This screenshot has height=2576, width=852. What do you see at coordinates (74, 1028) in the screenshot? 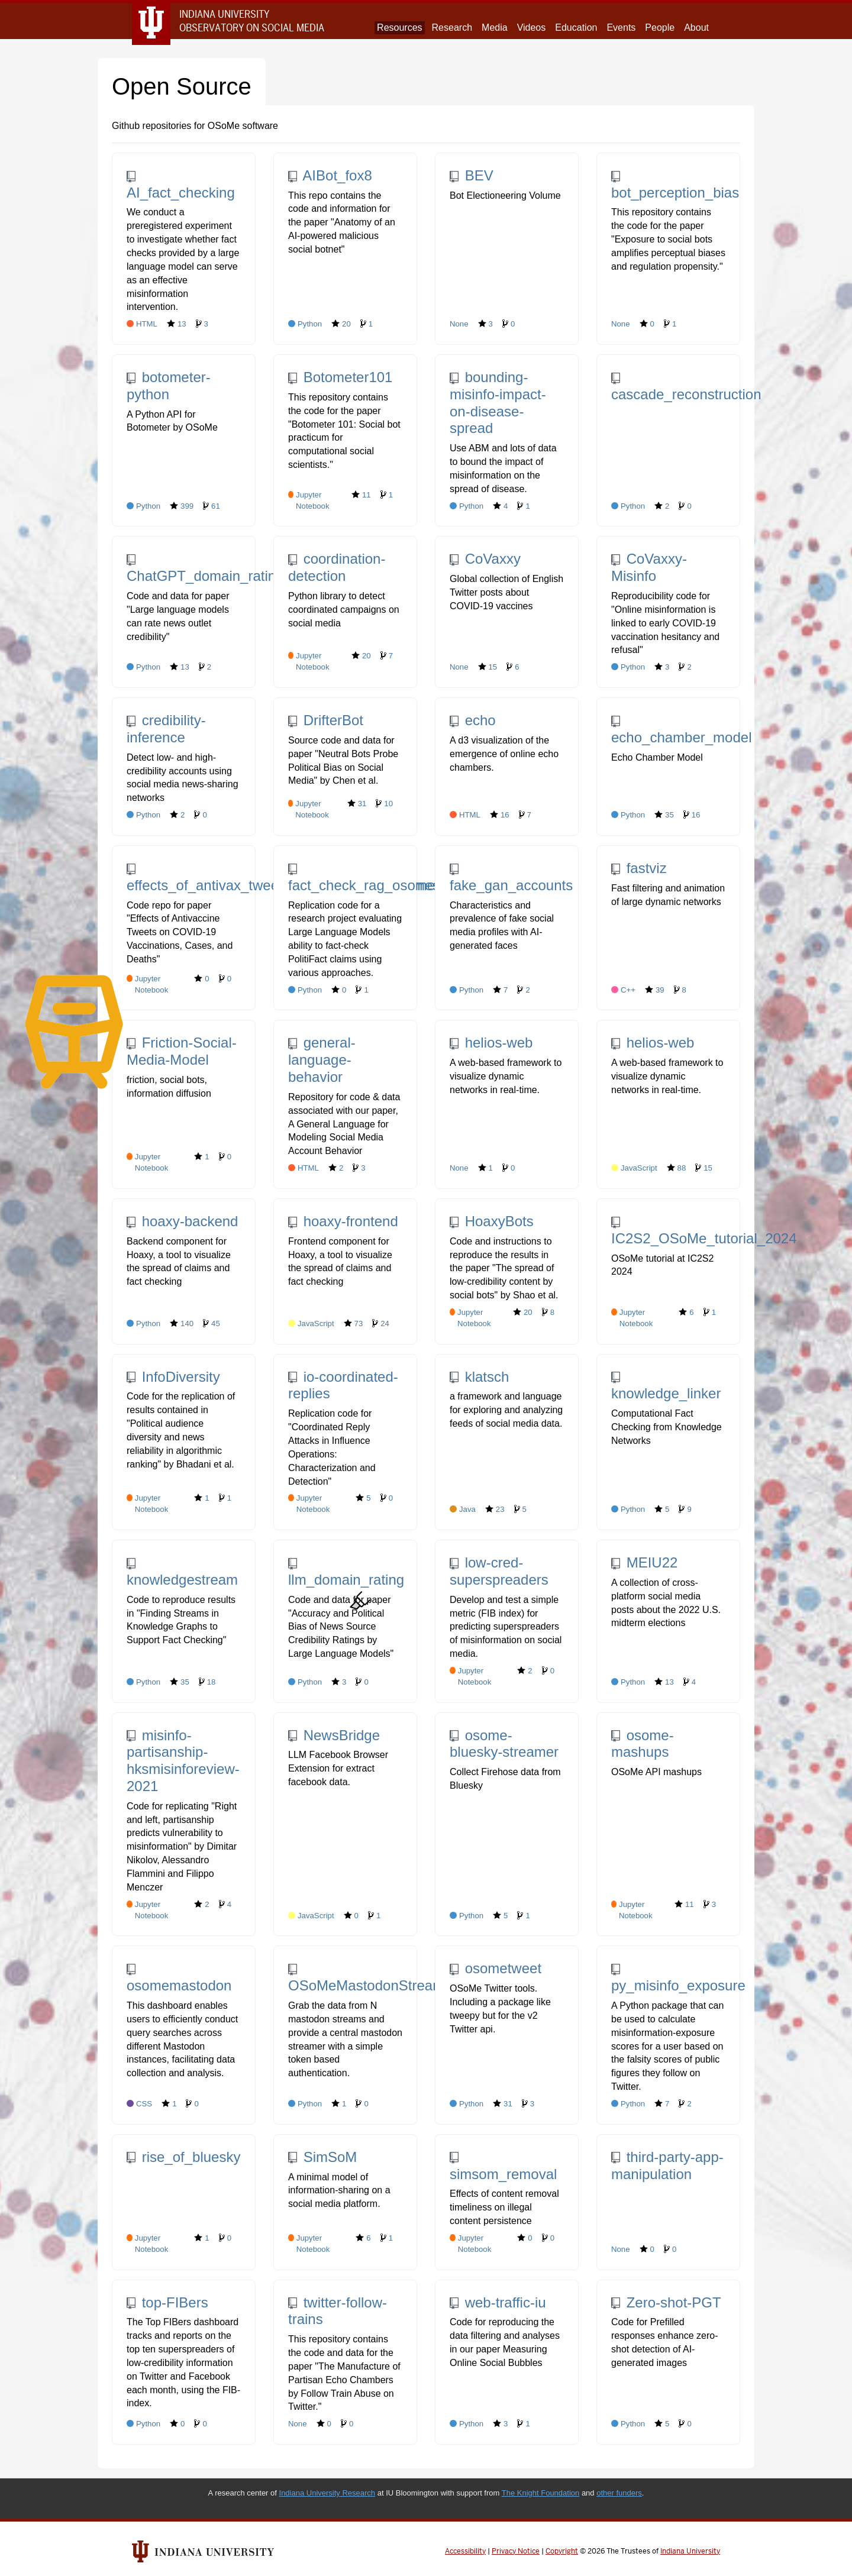
I see `access regional train schedules` at bounding box center [74, 1028].